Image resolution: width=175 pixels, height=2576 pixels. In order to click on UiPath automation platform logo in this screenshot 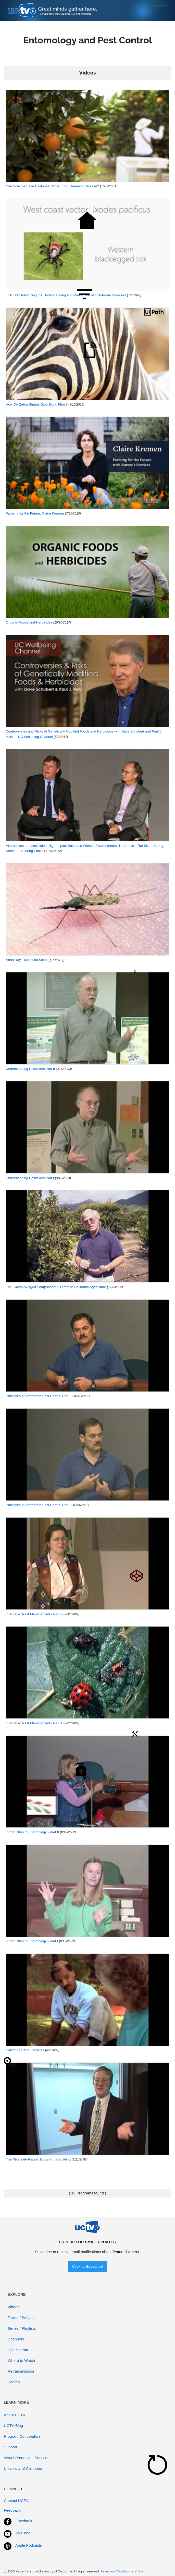, I will do `click(154, 312)`.